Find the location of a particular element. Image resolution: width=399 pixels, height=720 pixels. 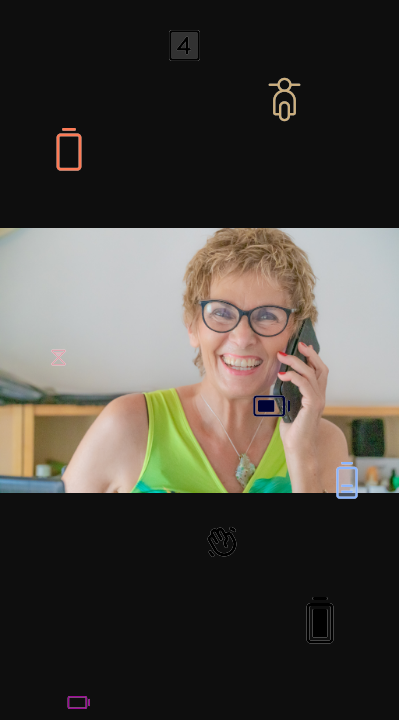

indicates battery is completely drained is located at coordinates (78, 702).